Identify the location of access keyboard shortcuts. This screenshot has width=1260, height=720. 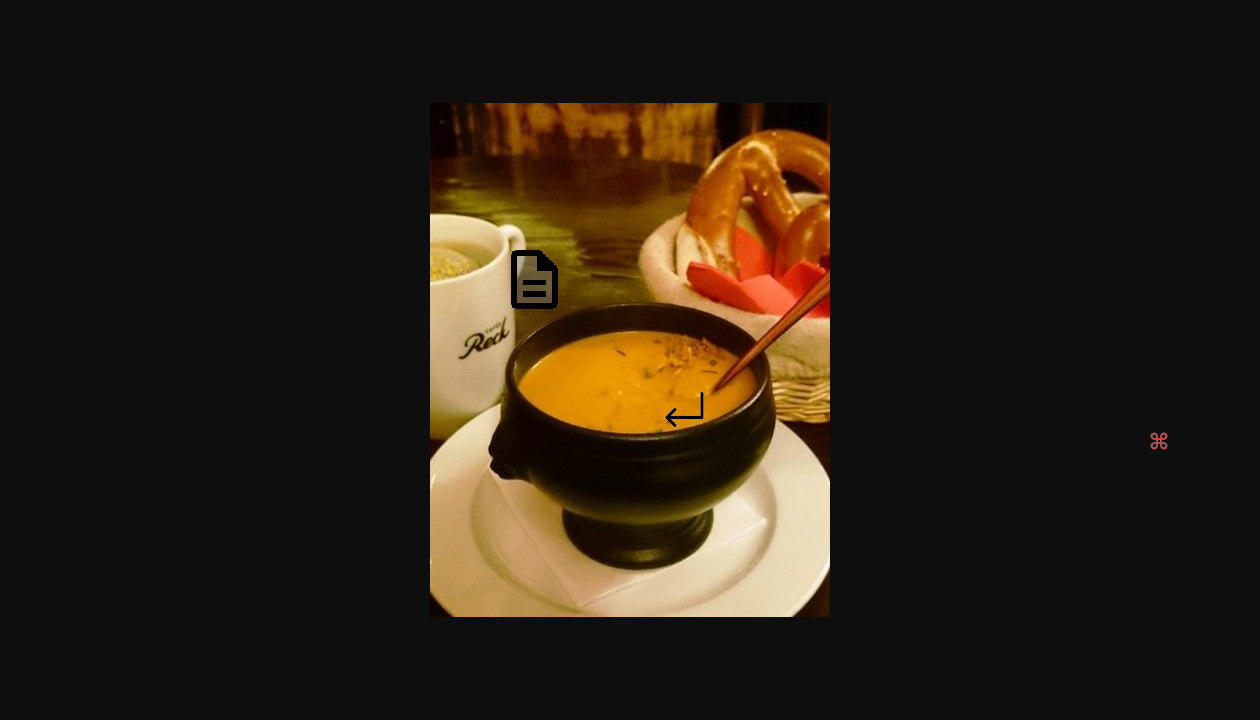
(1159, 441).